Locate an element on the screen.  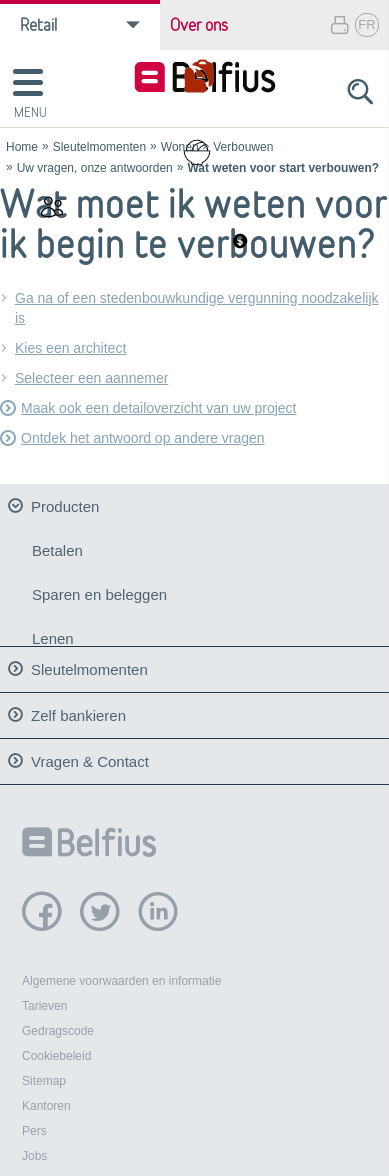
view account balance or financial information is located at coordinates (240, 241).